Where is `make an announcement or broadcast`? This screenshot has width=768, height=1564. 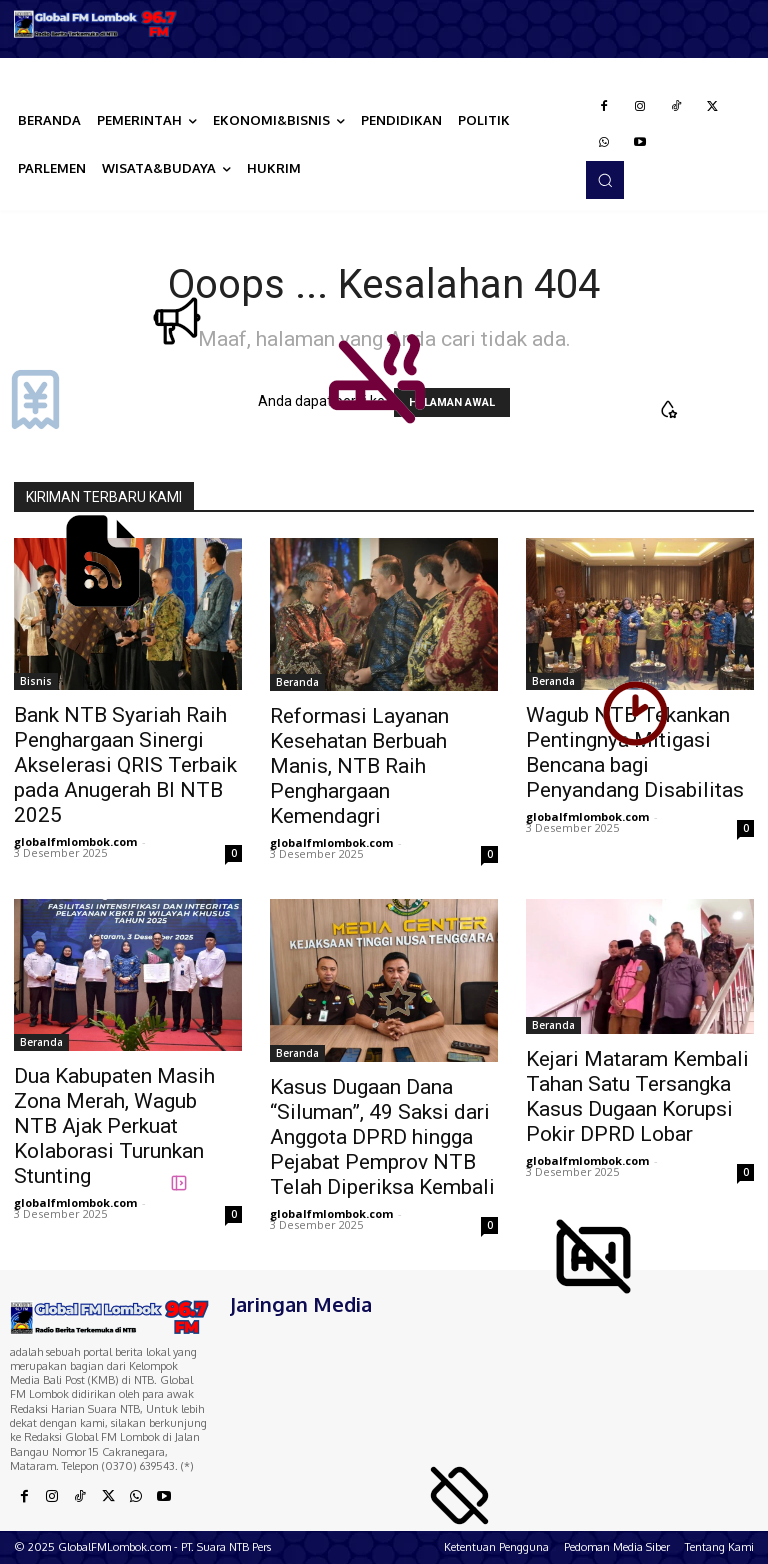 make an announcement or broadcast is located at coordinates (177, 321).